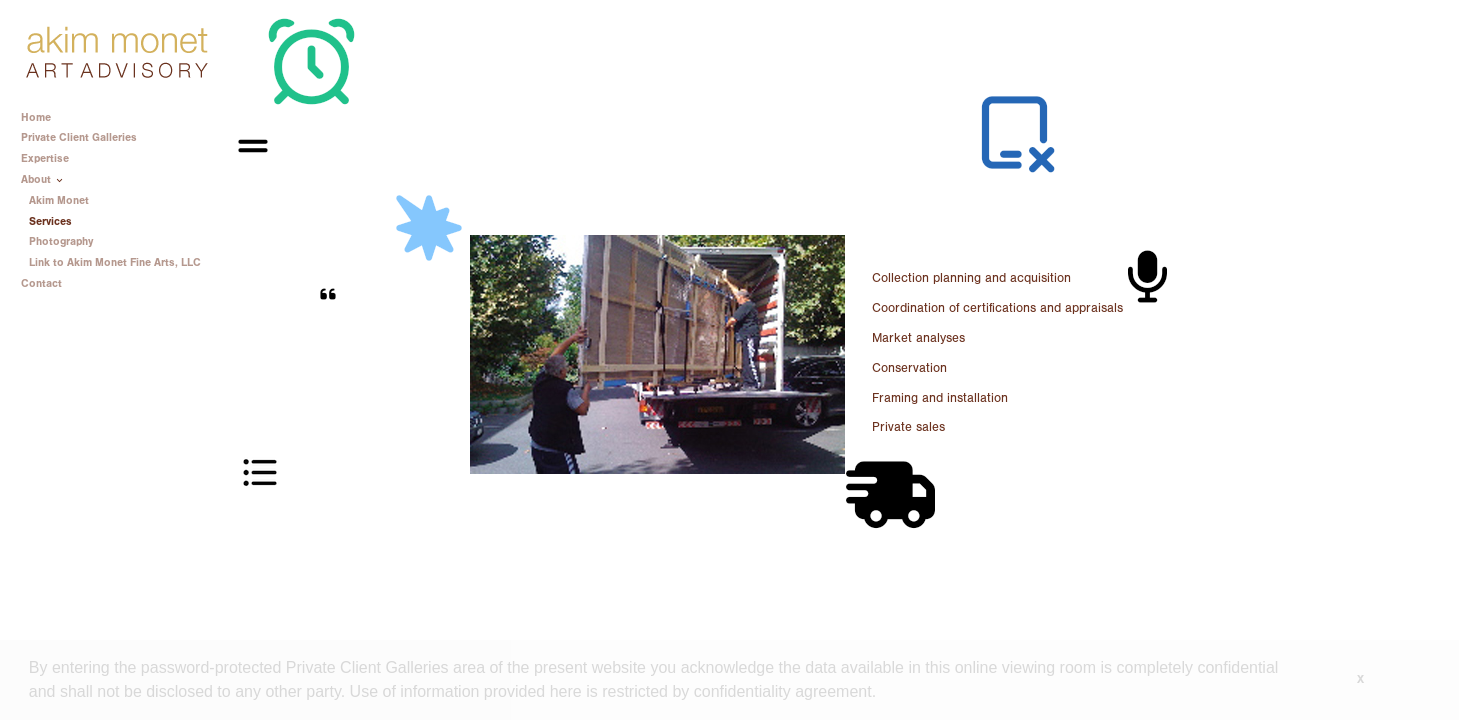  Describe the element at coordinates (429, 228) in the screenshot. I see `indicates a new or featured item` at that location.